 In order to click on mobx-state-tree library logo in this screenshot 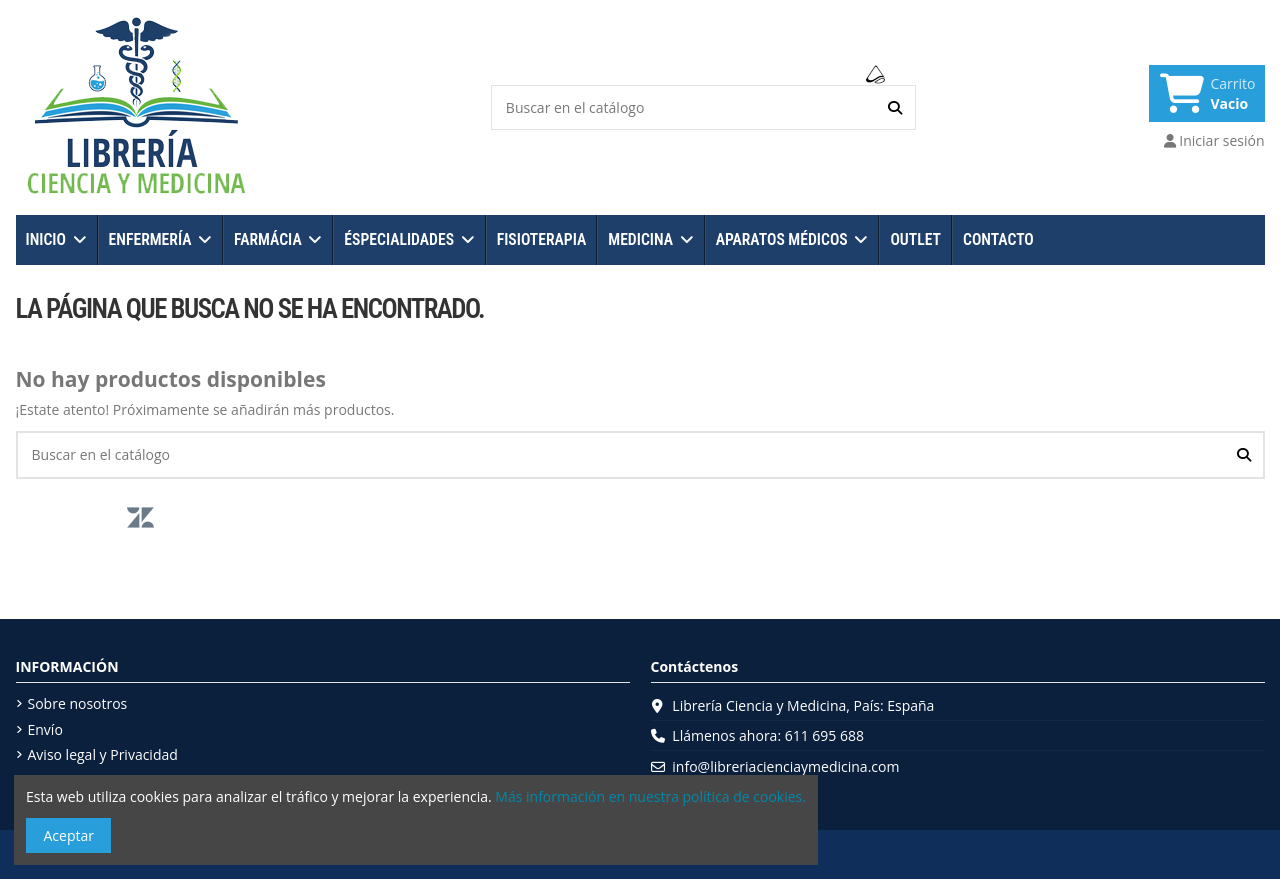, I will do `click(875, 74)`.